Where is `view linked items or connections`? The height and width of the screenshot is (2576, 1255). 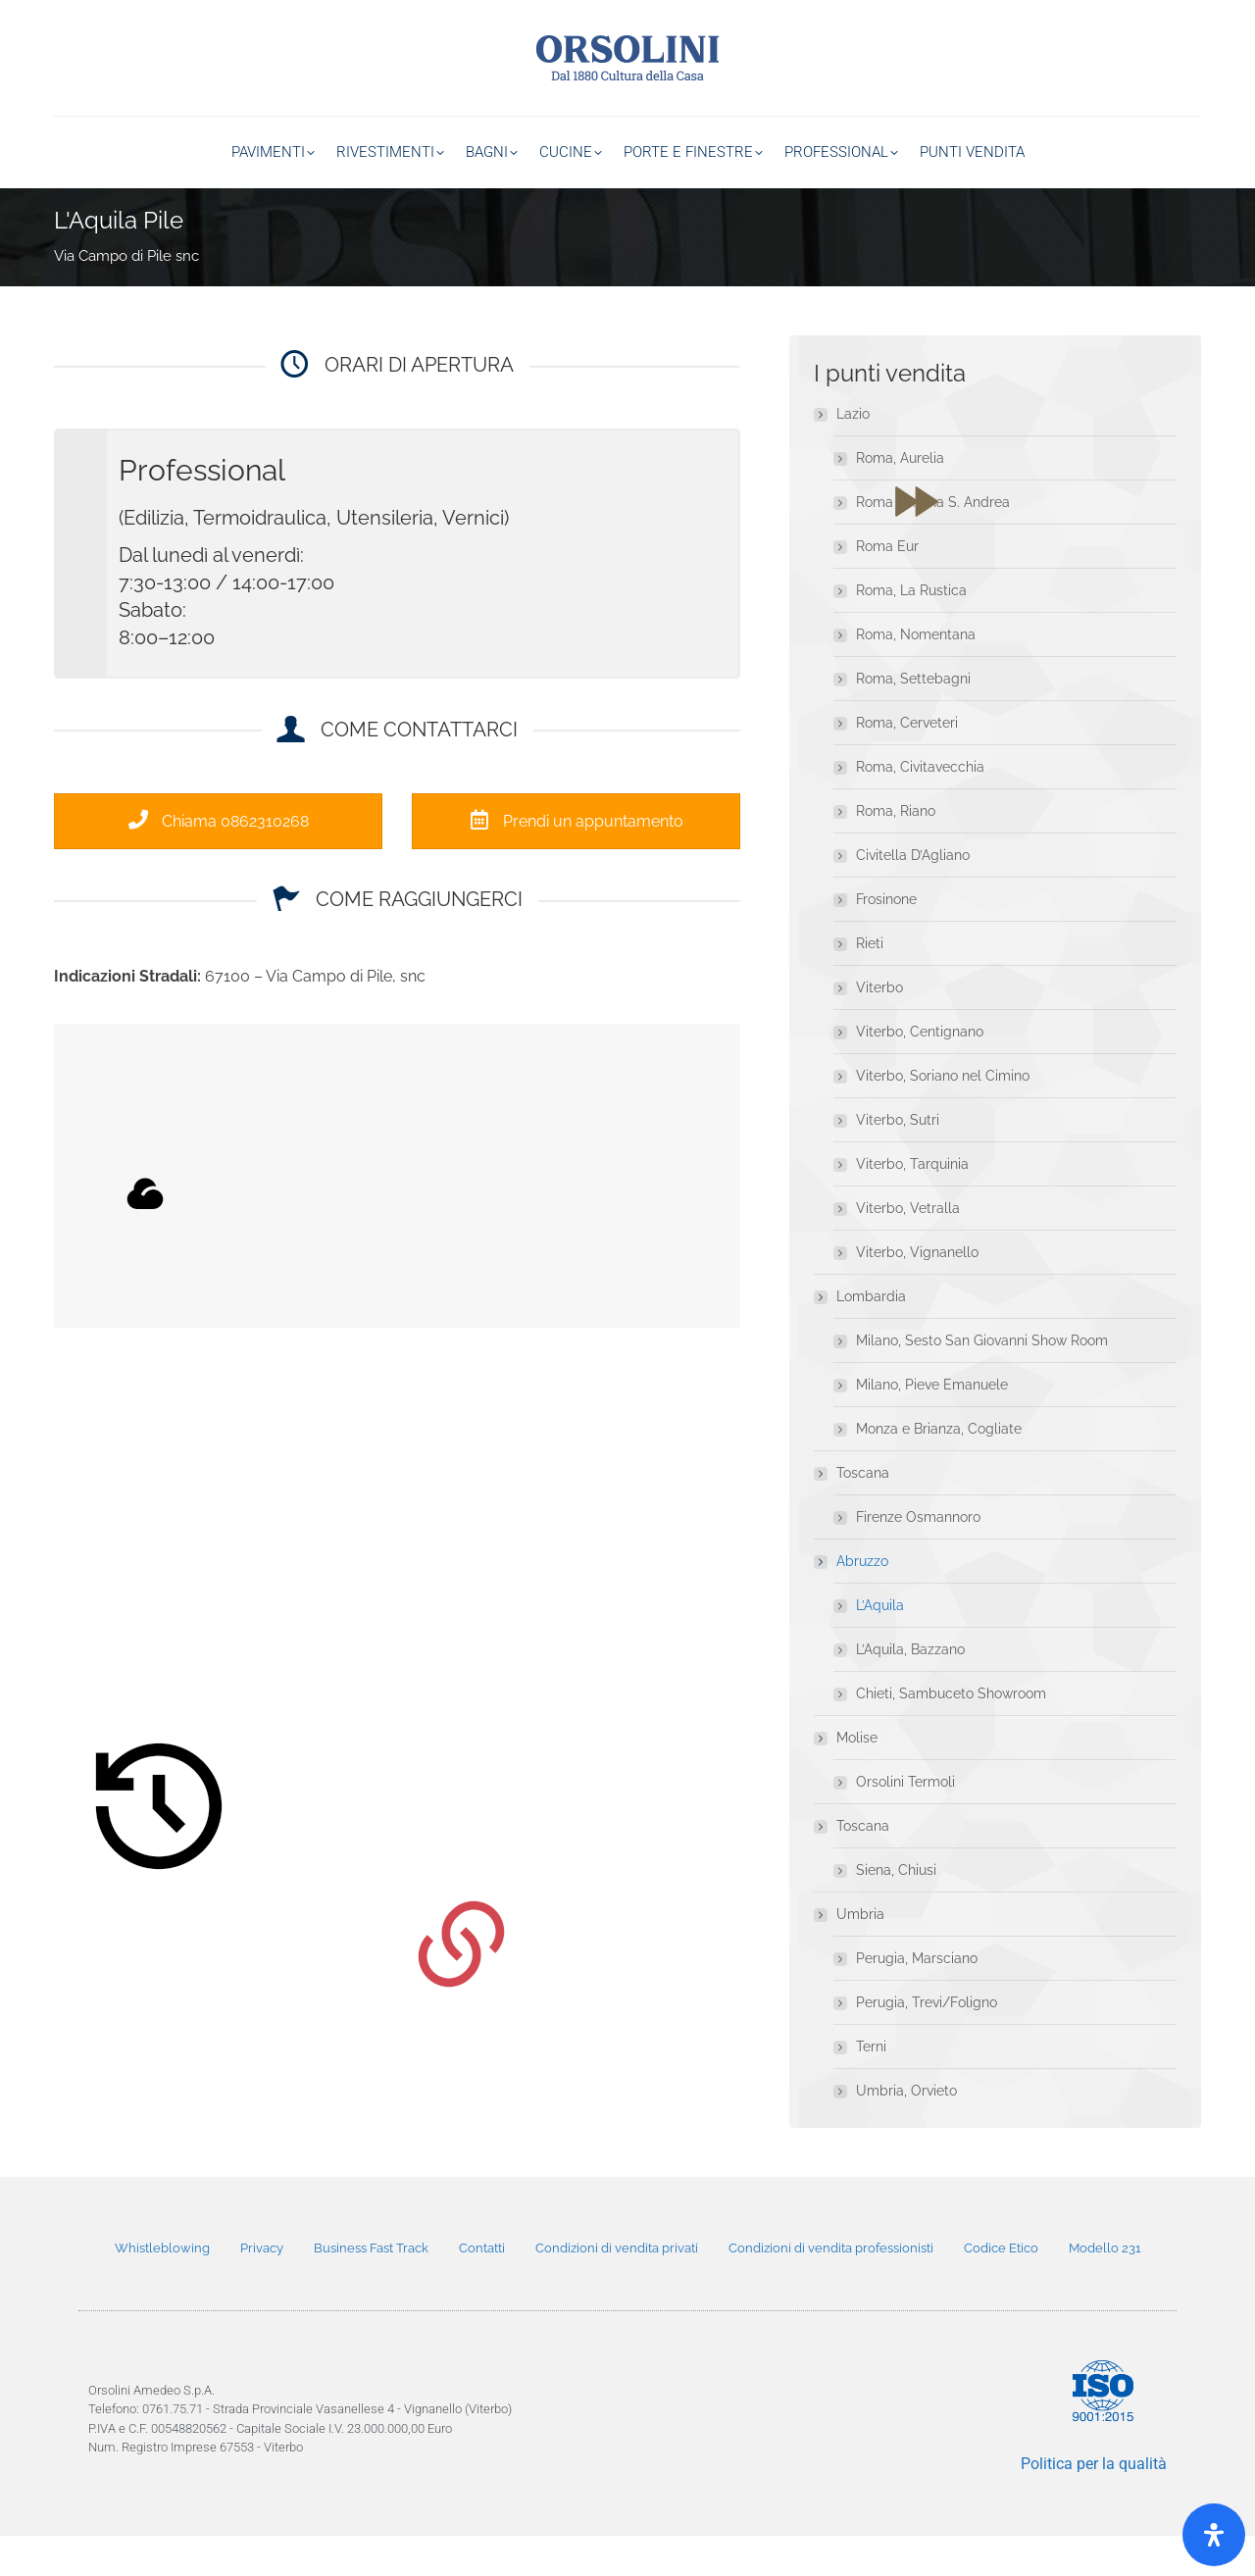 view linked items or connections is located at coordinates (461, 1944).